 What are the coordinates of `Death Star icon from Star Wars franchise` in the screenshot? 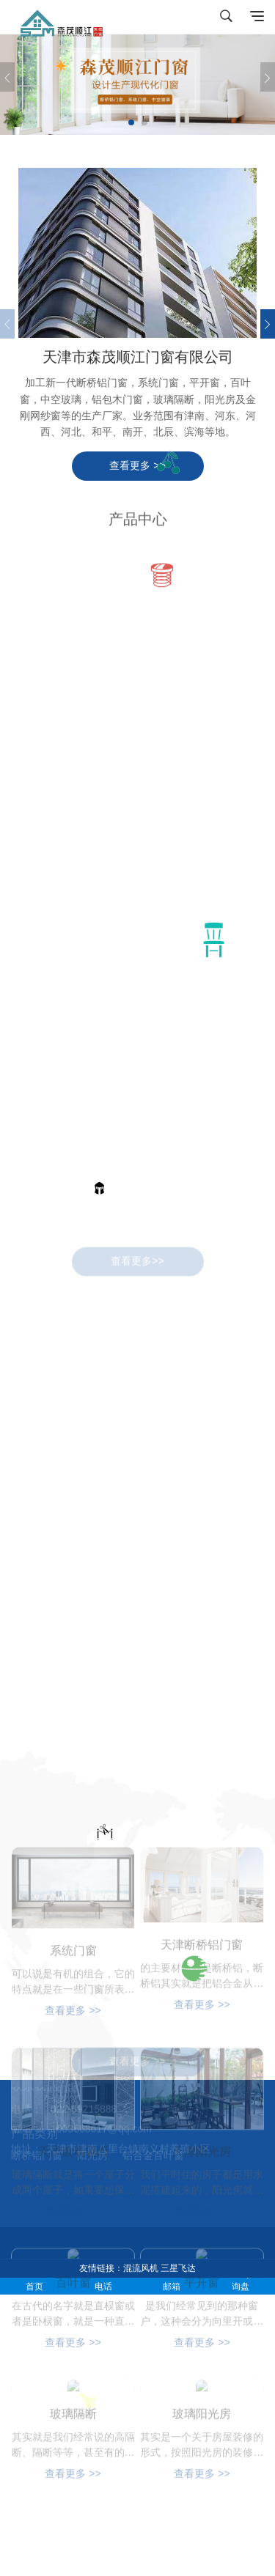 It's located at (194, 1968).